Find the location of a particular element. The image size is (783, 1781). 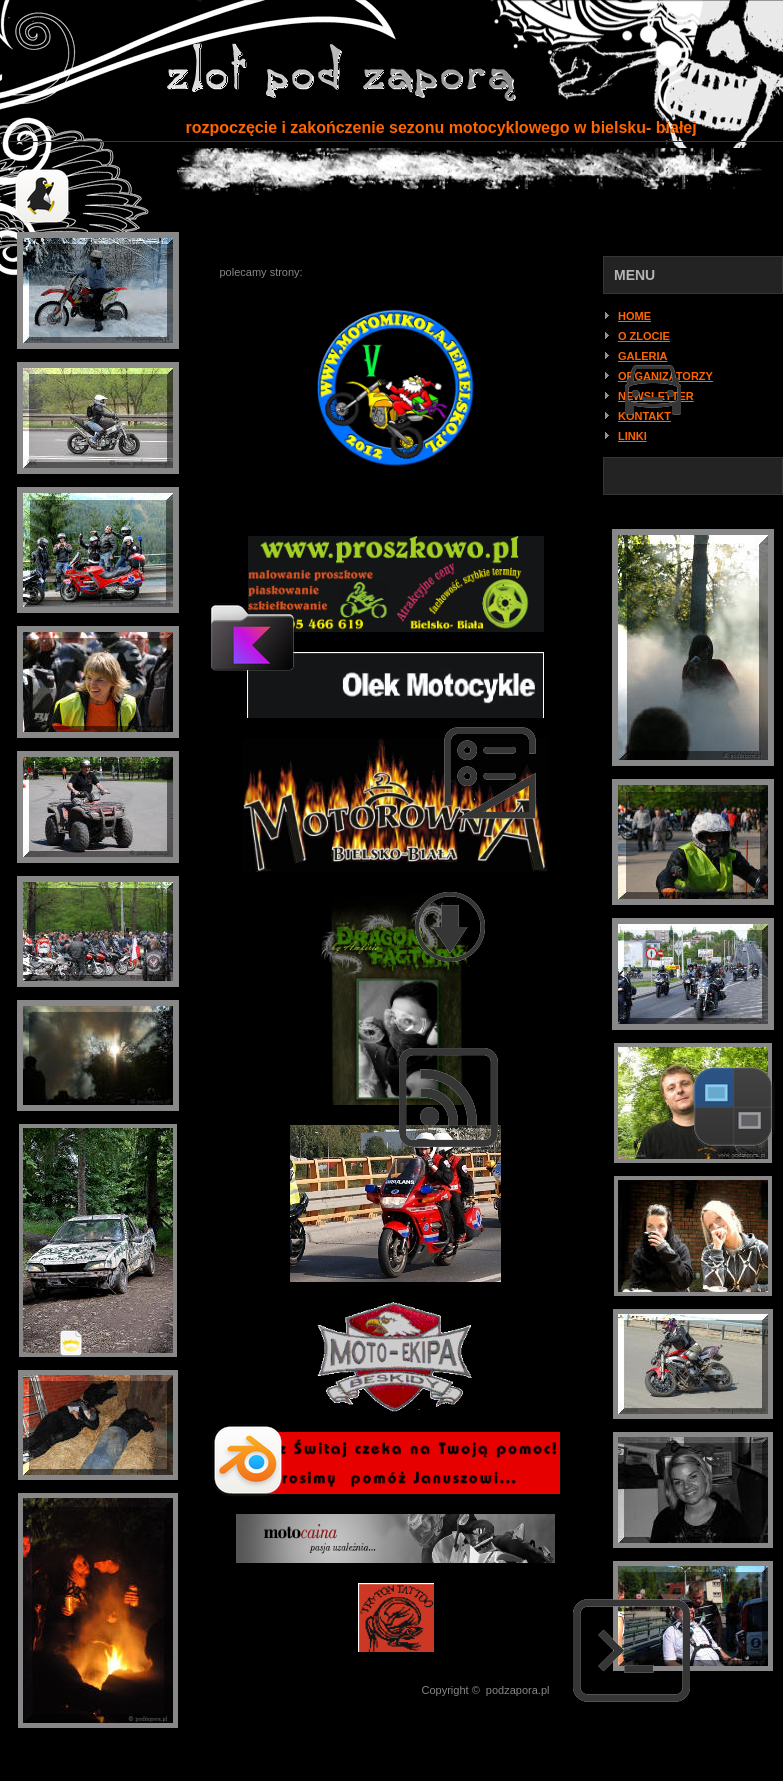

launch supertux game is located at coordinates (42, 196).